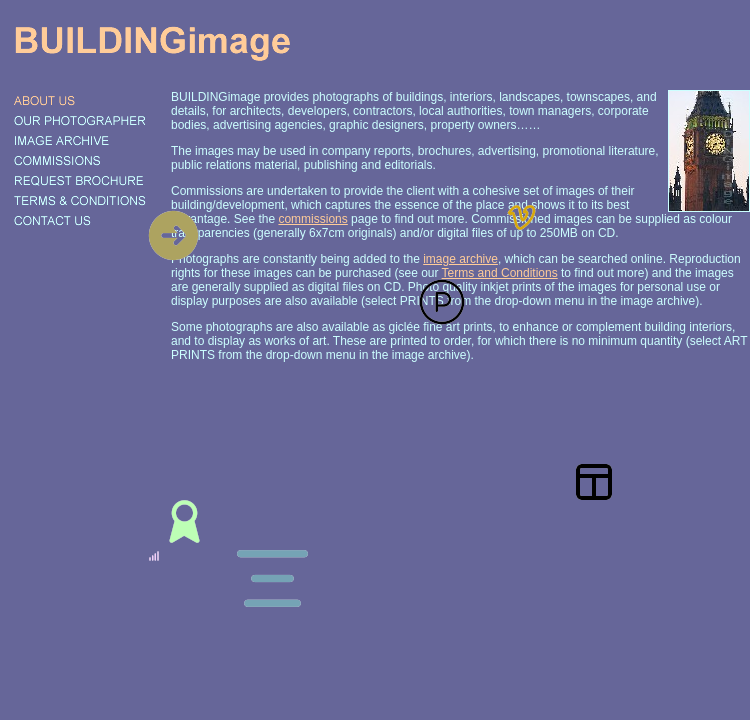  I want to click on proceed to the next step, so click(173, 235).